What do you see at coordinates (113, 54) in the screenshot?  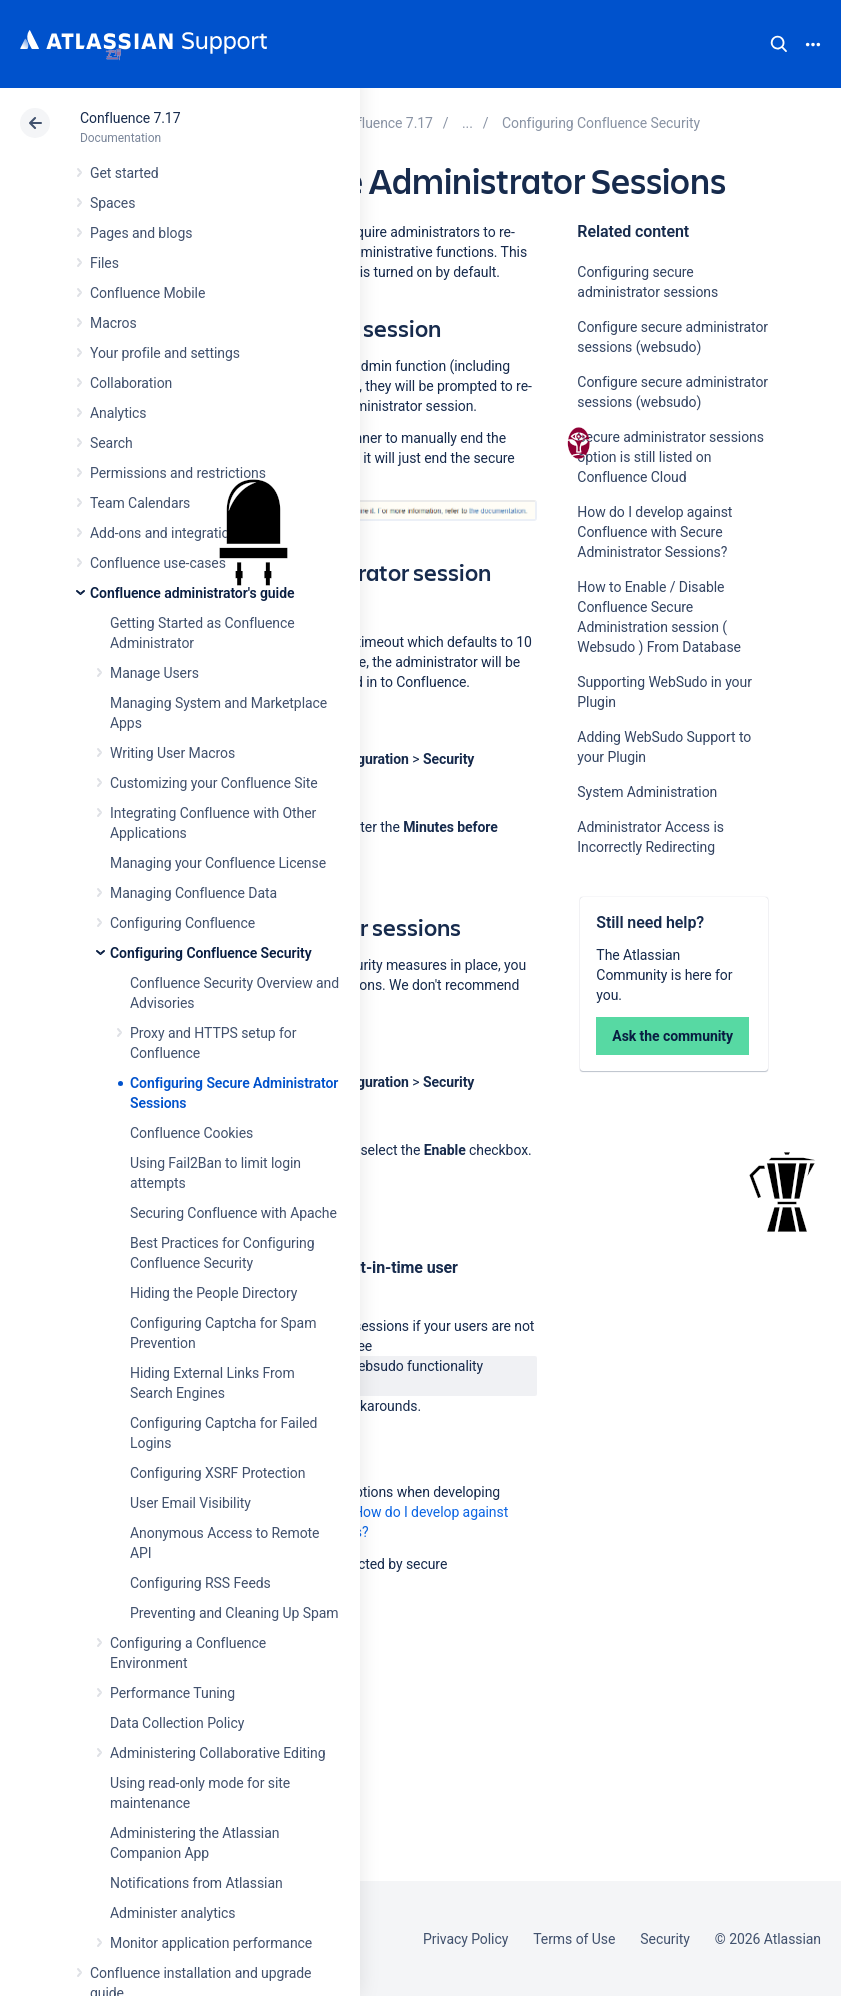 I see `pneumatic stapler tool in a crafting or building game` at bounding box center [113, 54].